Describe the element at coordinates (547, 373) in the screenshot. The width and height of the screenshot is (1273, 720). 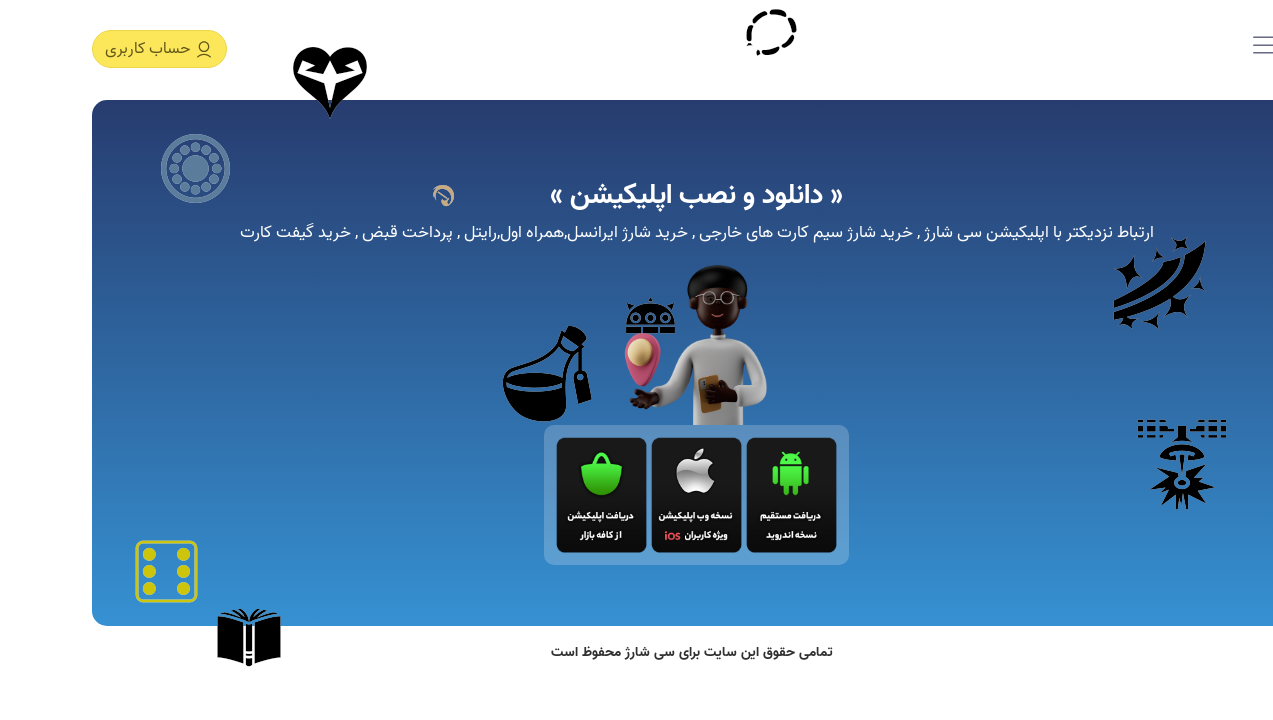
I see `consume a potion or drink item` at that location.